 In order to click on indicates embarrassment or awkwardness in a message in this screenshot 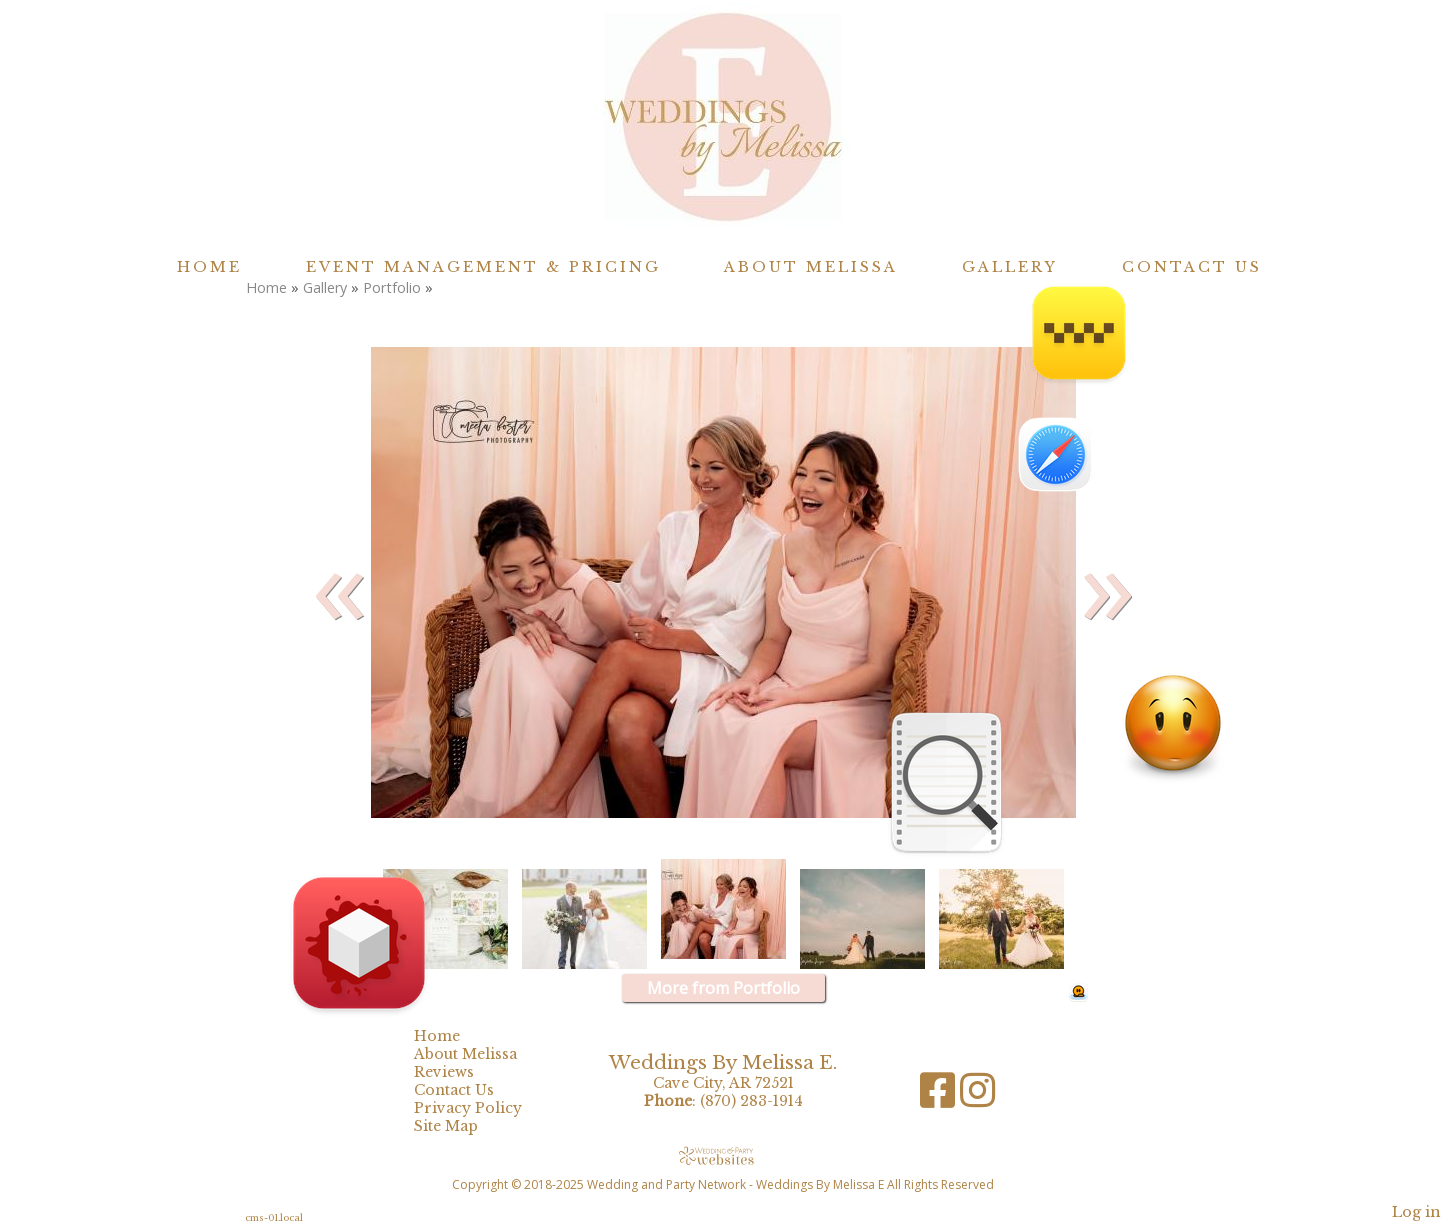, I will do `click(1173, 727)`.